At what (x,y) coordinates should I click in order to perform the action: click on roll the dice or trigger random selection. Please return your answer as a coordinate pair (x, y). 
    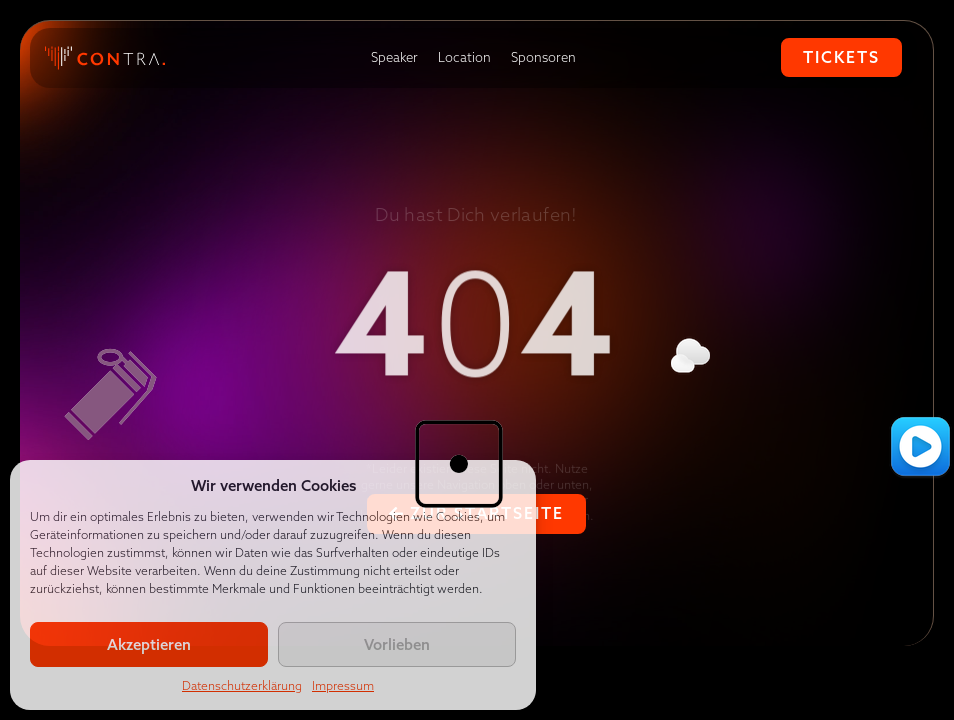
    Looking at the image, I should click on (459, 464).